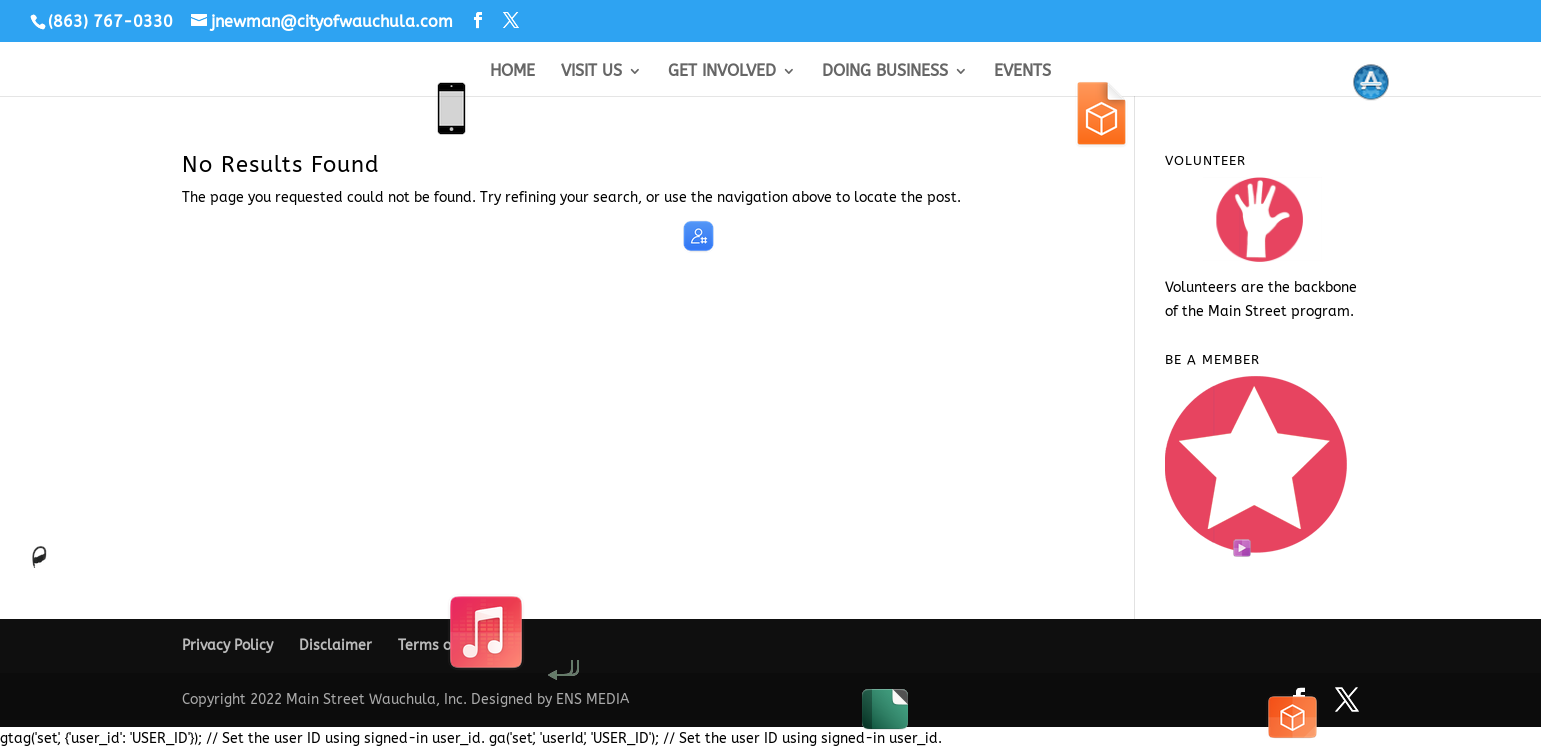 The height and width of the screenshot is (751, 1541). I want to click on access administrator or sudo user preferences, so click(698, 236).